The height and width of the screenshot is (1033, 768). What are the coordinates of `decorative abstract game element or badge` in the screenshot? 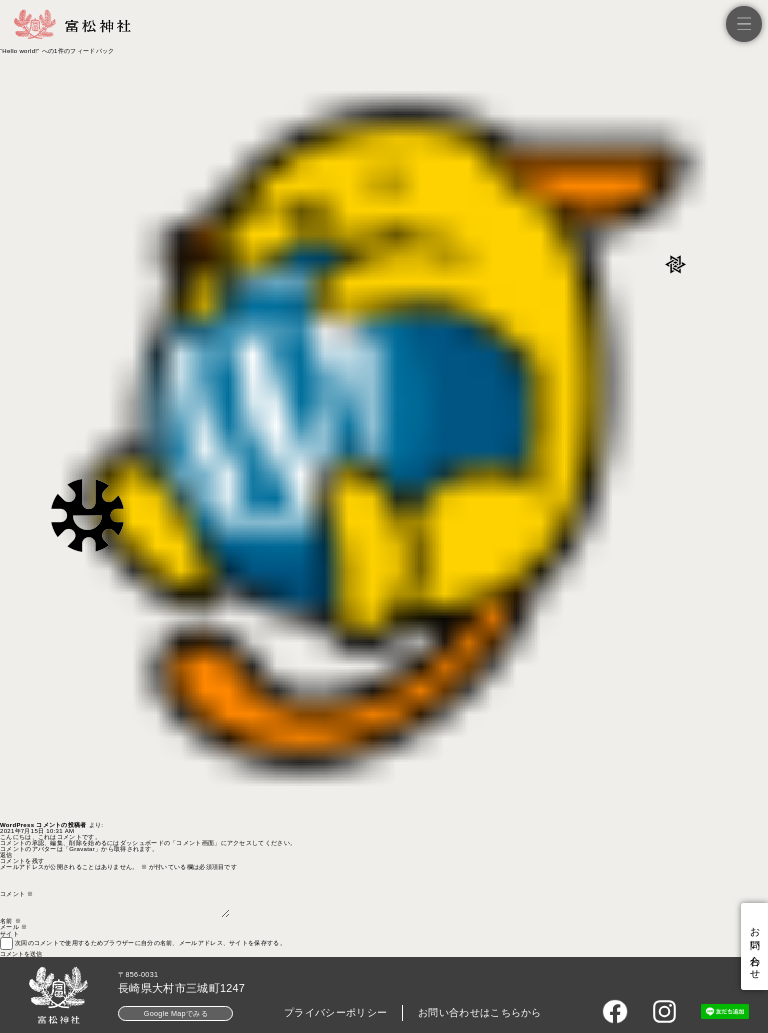 It's located at (87, 515).